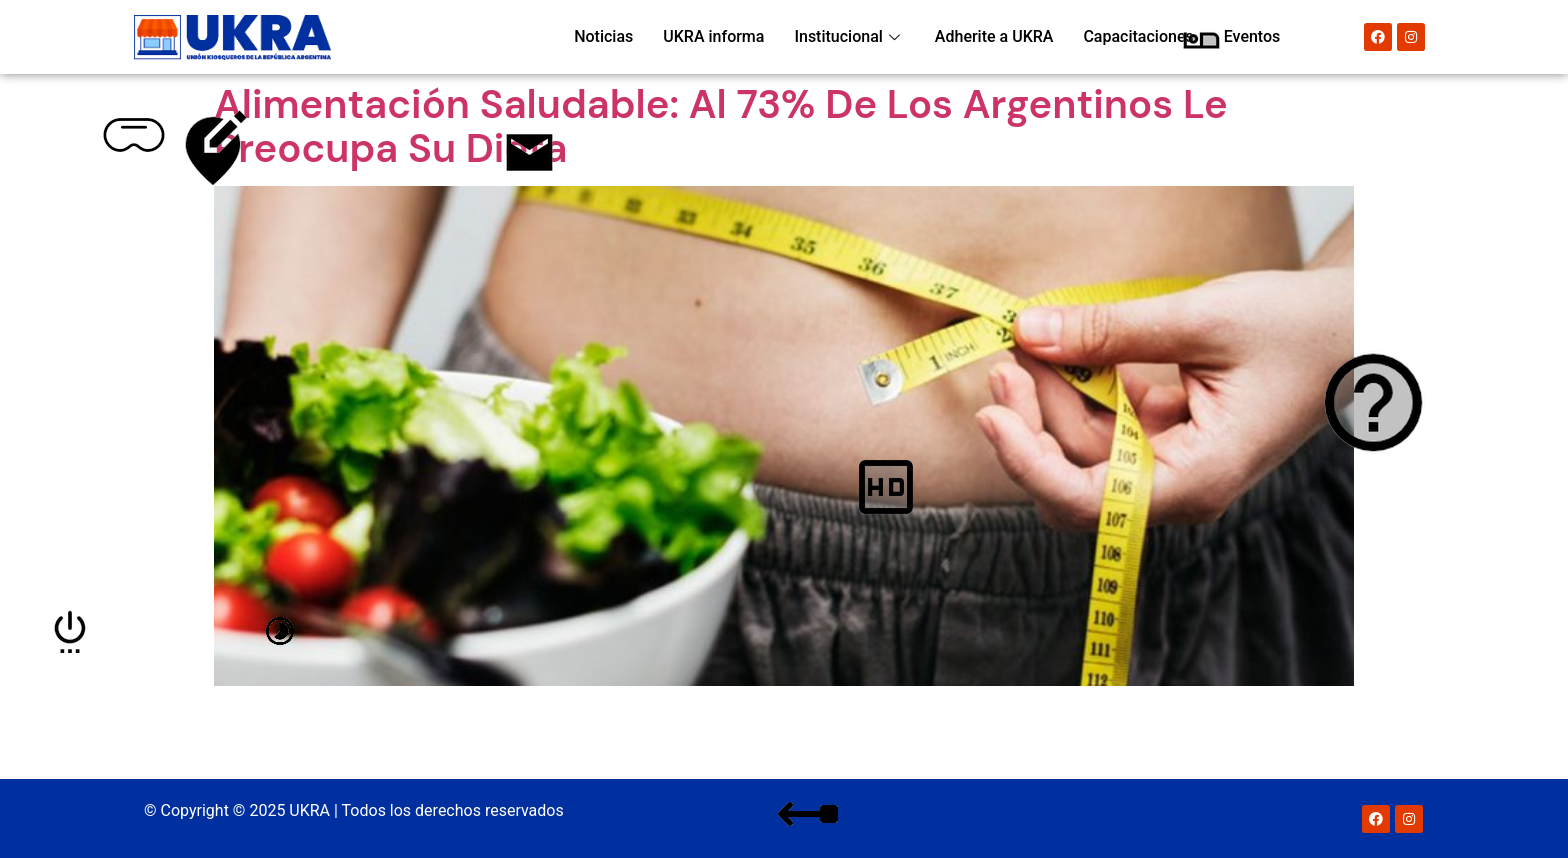 The height and width of the screenshot is (858, 1568). What do you see at coordinates (529, 152) in the screenshot?
I see `mark message as unread` at bounding box center [529, 152].